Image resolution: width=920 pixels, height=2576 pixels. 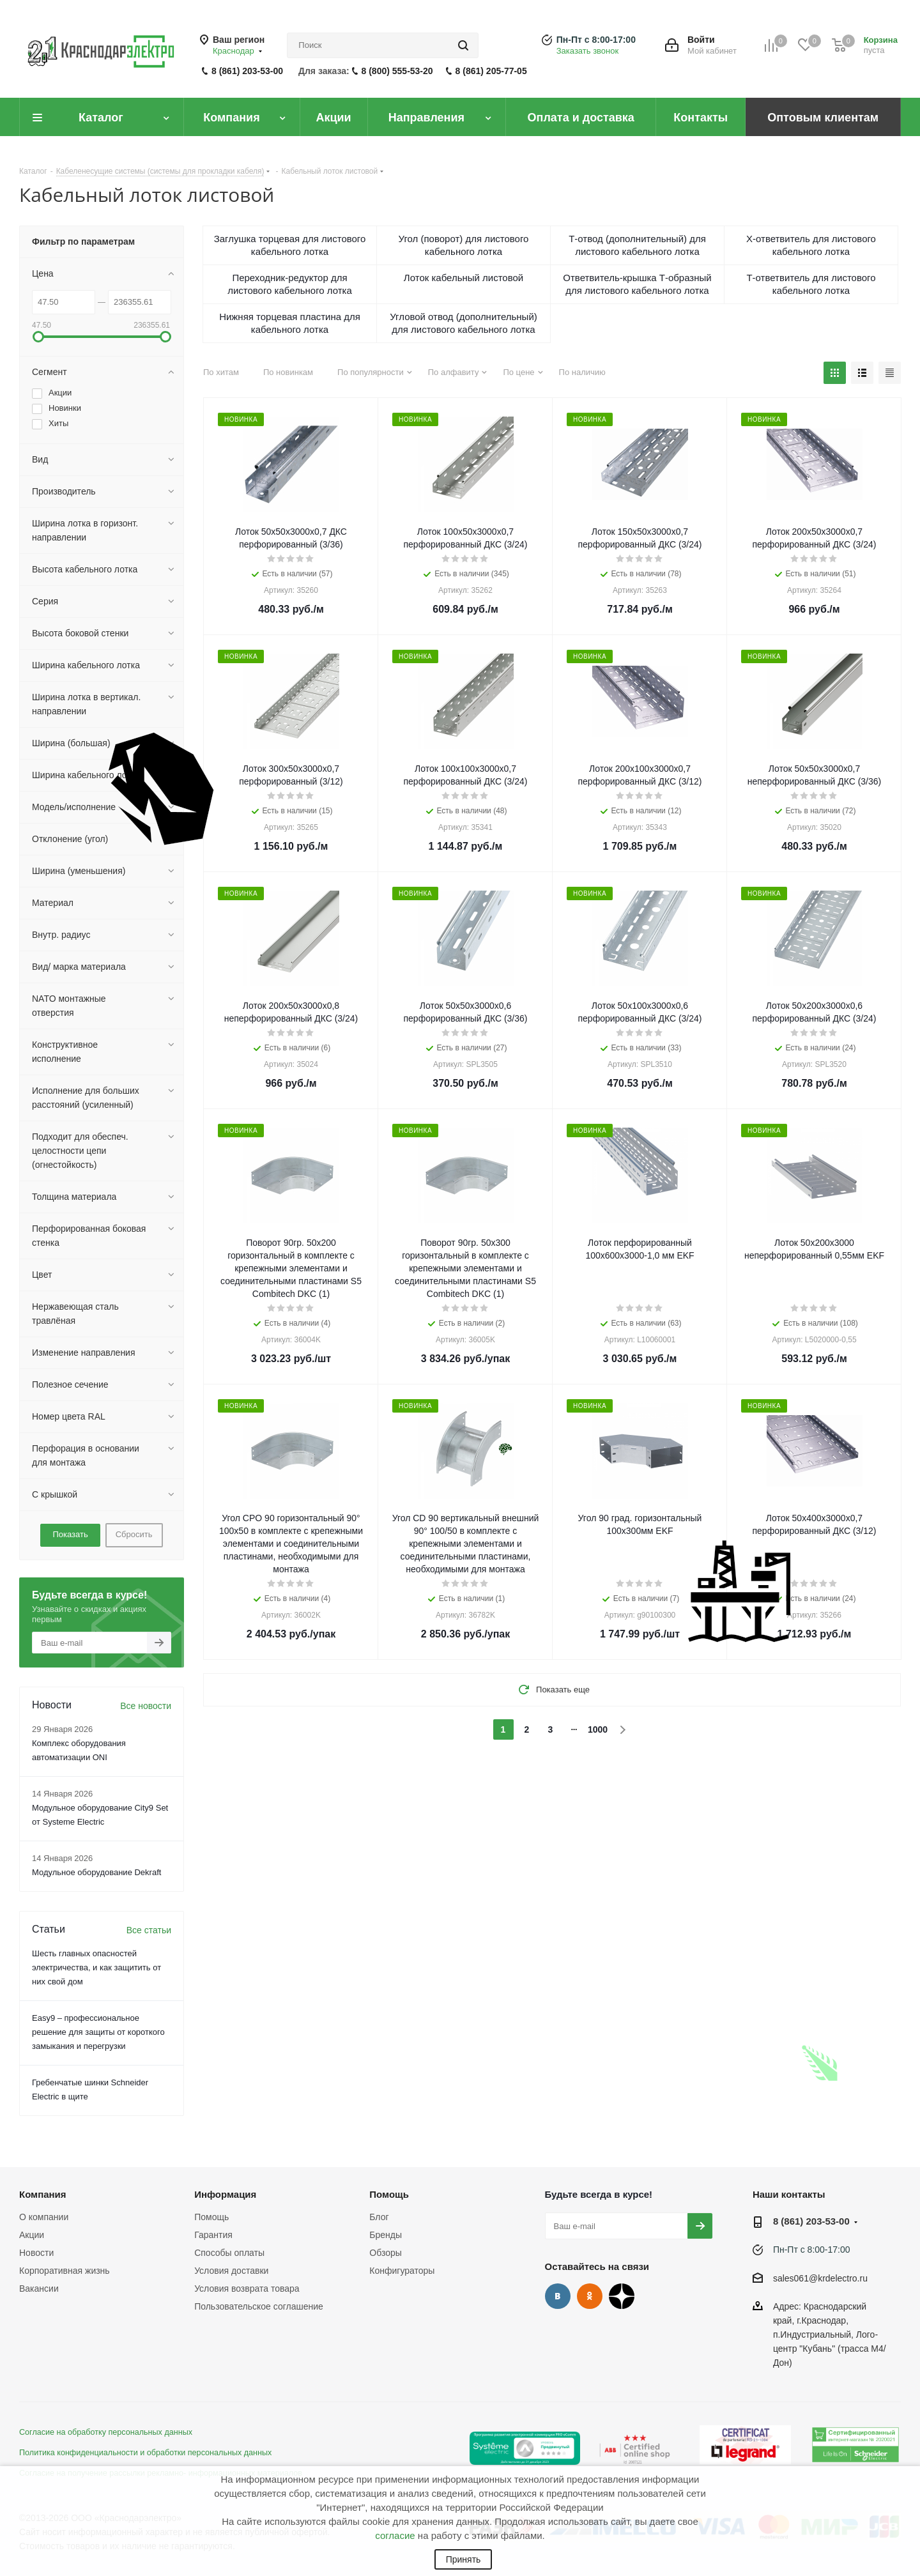 What do you see at coordinates (160, 788) in the screenshot?
I see `represents a rock or stone resource in a game` at bounding box center [160, 788].